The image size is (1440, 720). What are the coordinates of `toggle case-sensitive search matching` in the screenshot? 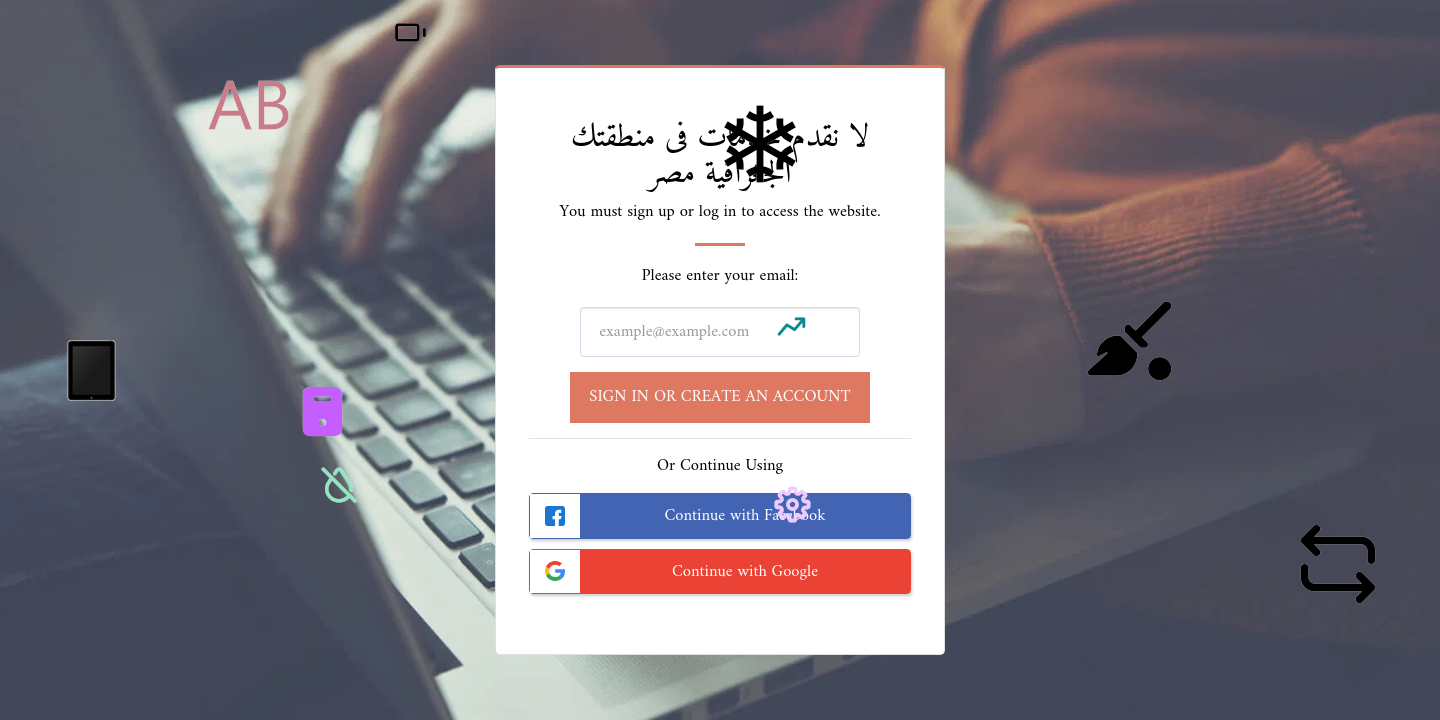 It's located at (248, 110).